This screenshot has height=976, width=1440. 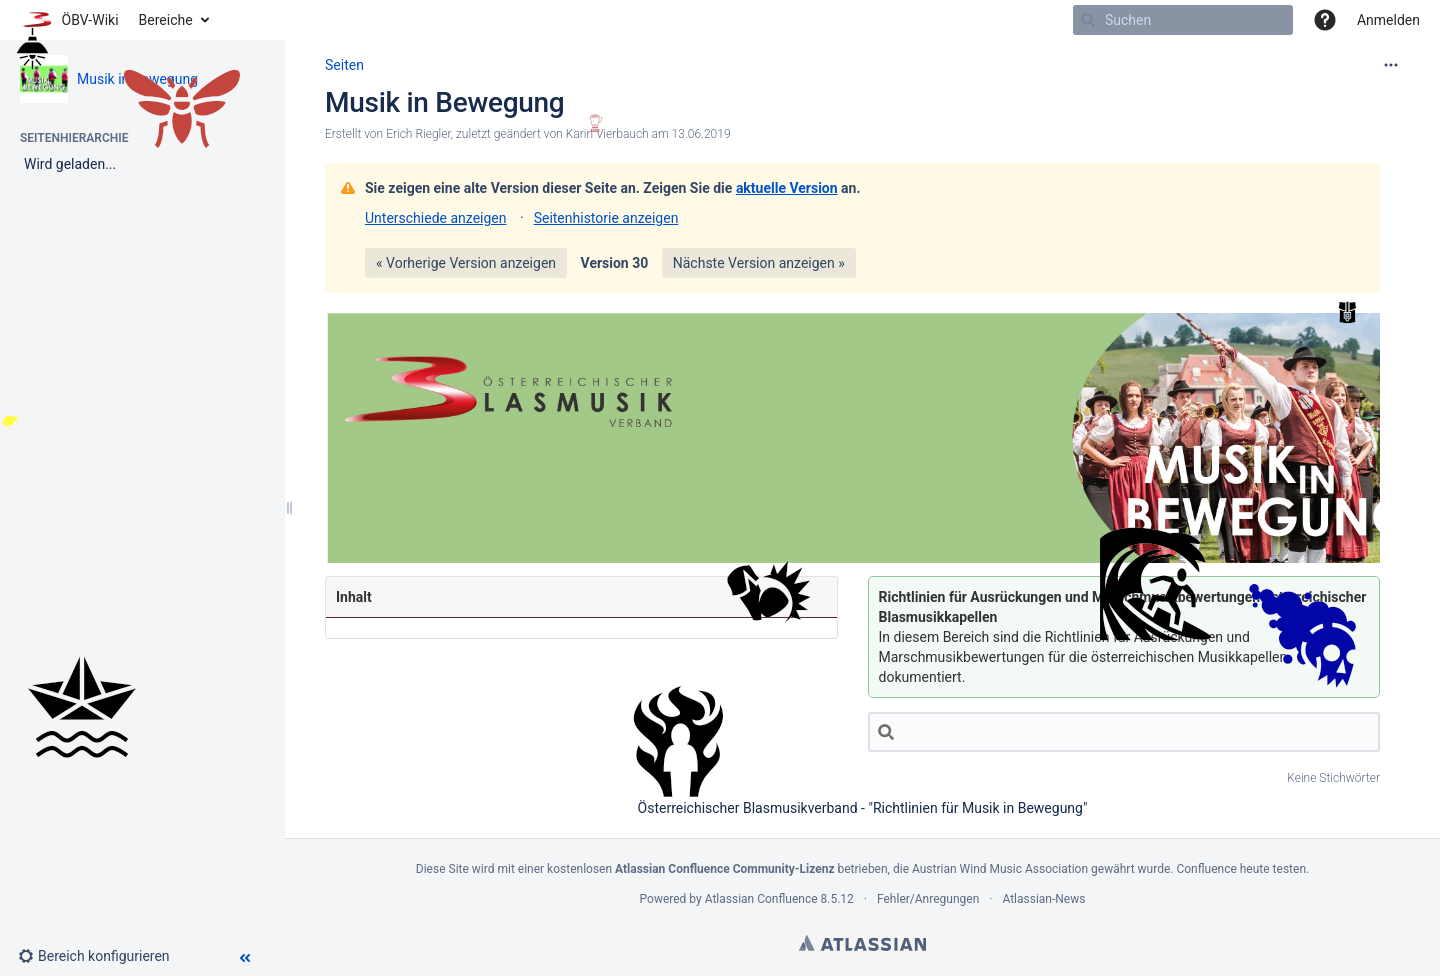 What do you see at coordinates (182, 109) in the screenshot?
I see `cicada or insect-themed game element` at bounding box center [182, 109].